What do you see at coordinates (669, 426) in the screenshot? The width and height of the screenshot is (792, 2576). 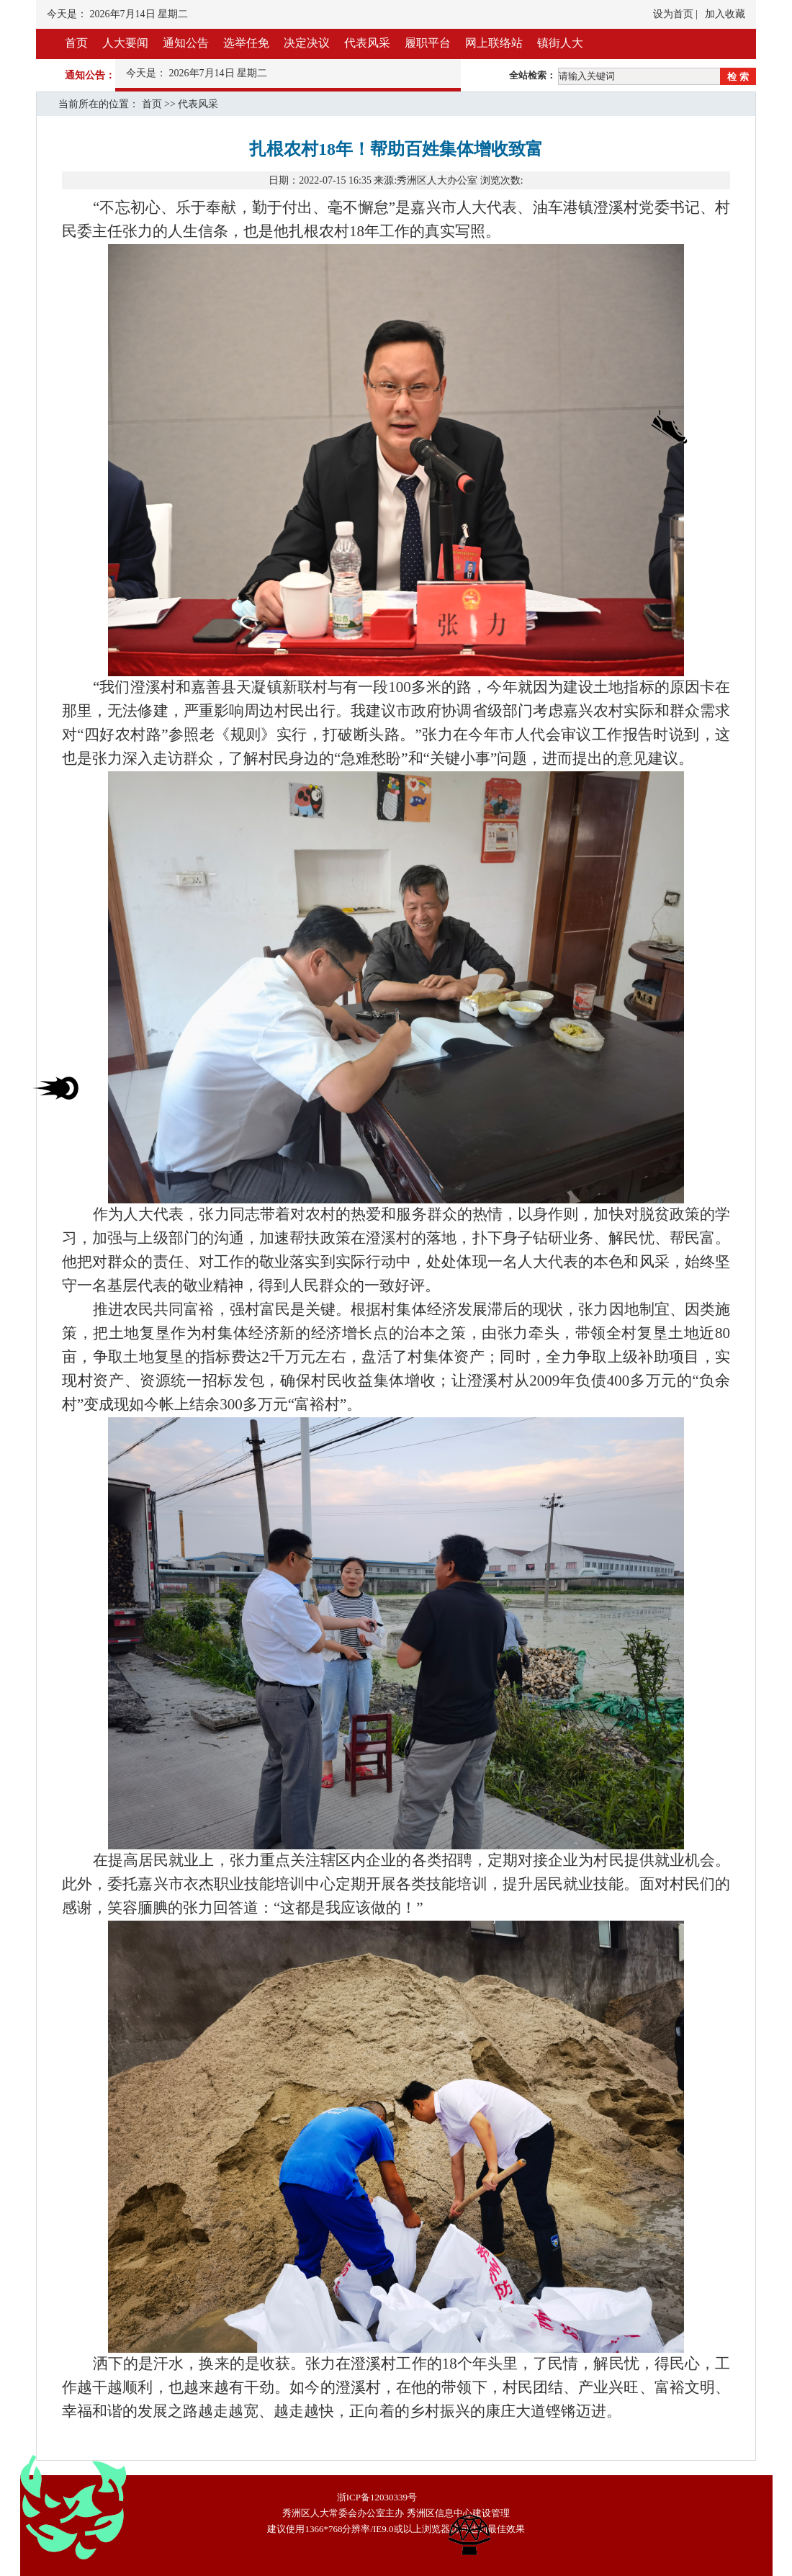 I see `access running or fitness tracking features` at bounding box center [669, 426].